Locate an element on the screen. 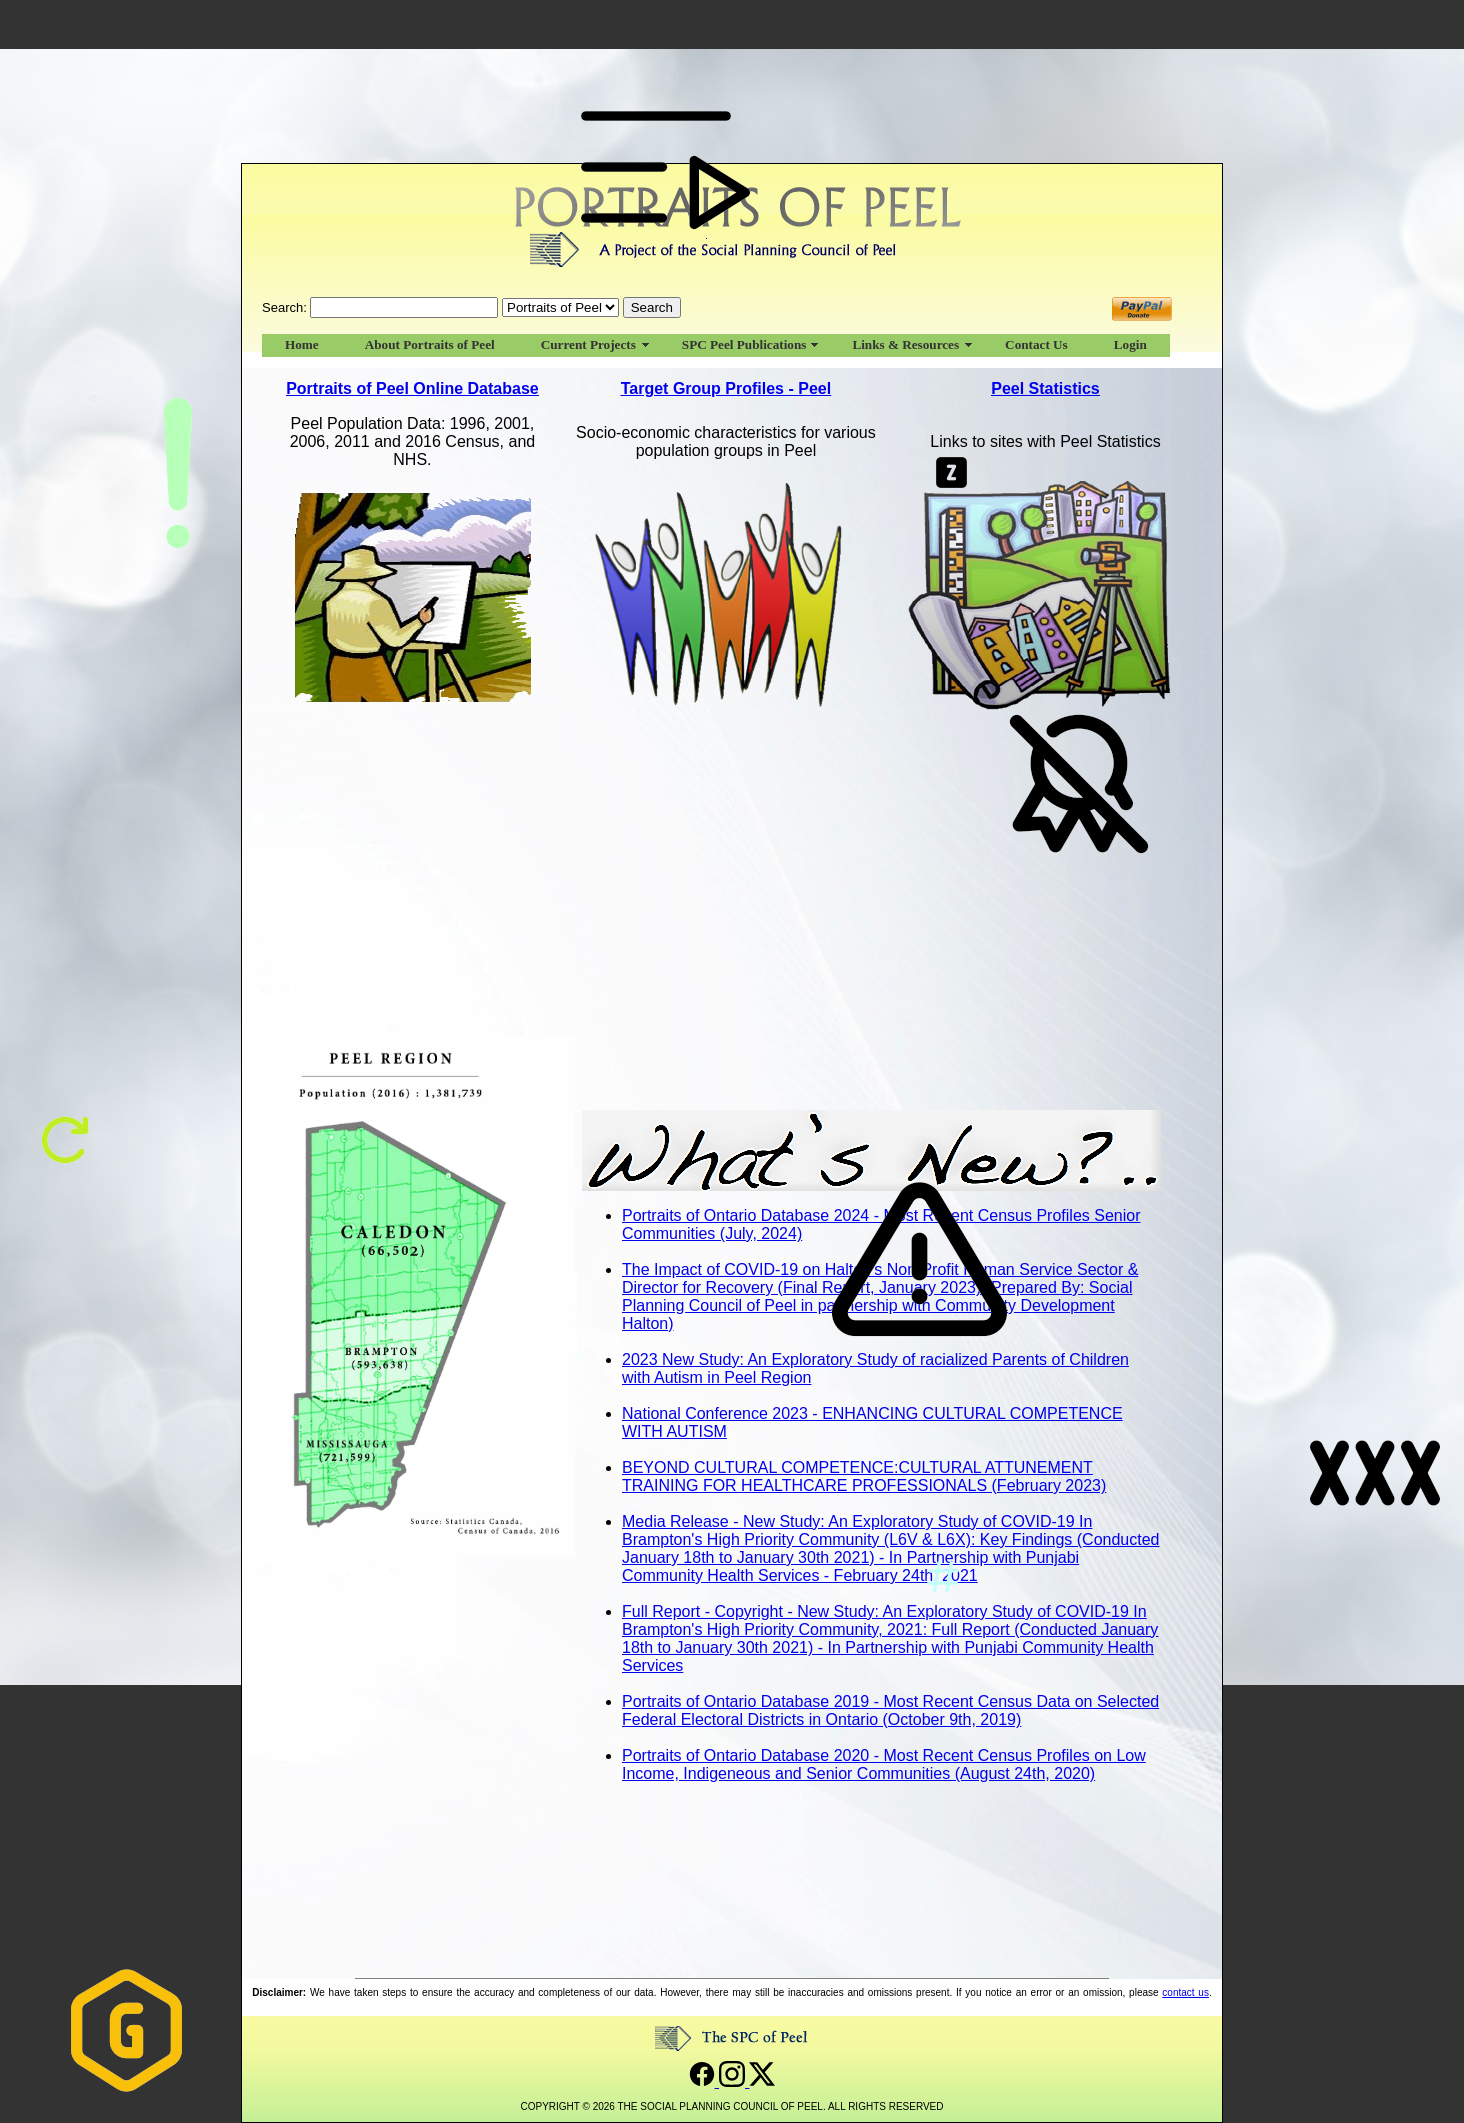  indicates a warning or alert requiring attention is located at coordinates (178, 473).